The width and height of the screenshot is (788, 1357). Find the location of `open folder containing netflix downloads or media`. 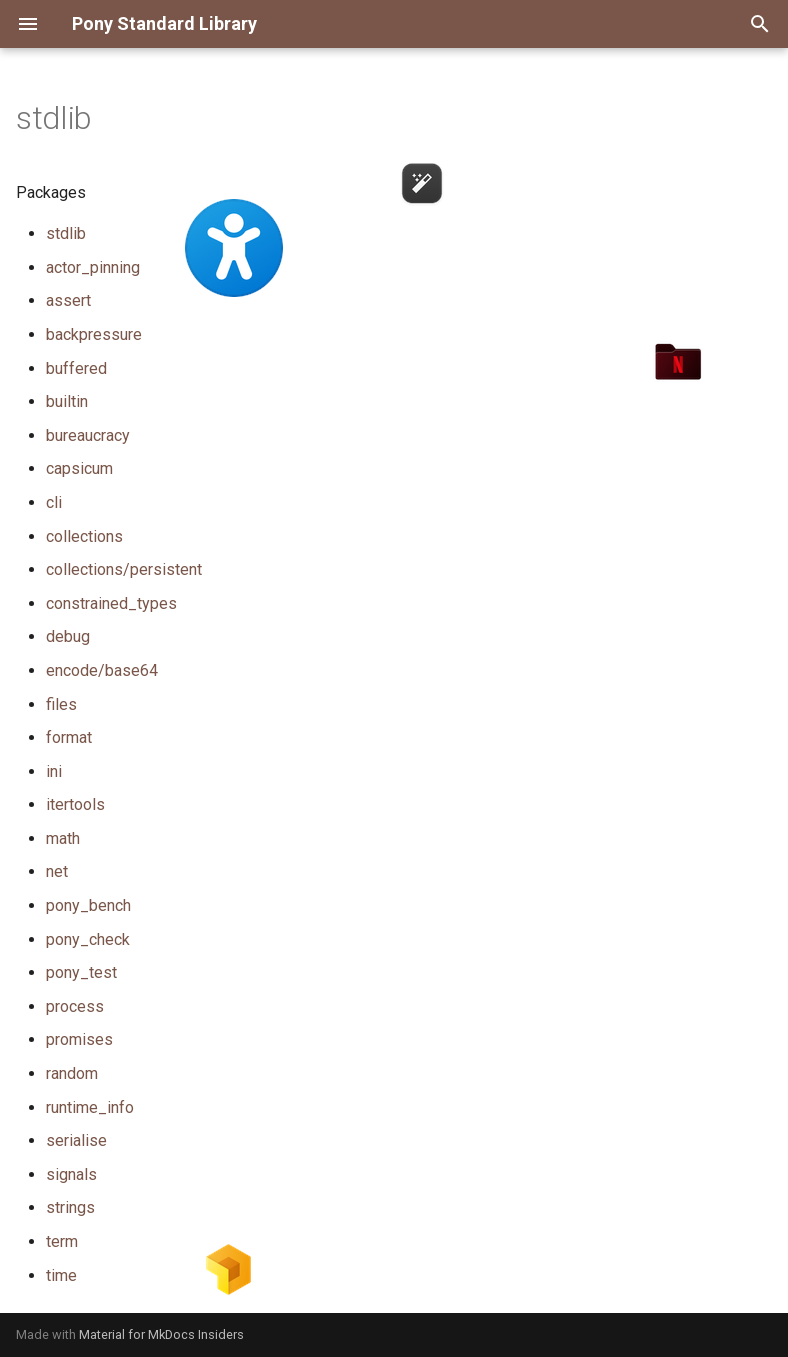

open folder containing netflix downloads or media is located at coordinates (678, 363).